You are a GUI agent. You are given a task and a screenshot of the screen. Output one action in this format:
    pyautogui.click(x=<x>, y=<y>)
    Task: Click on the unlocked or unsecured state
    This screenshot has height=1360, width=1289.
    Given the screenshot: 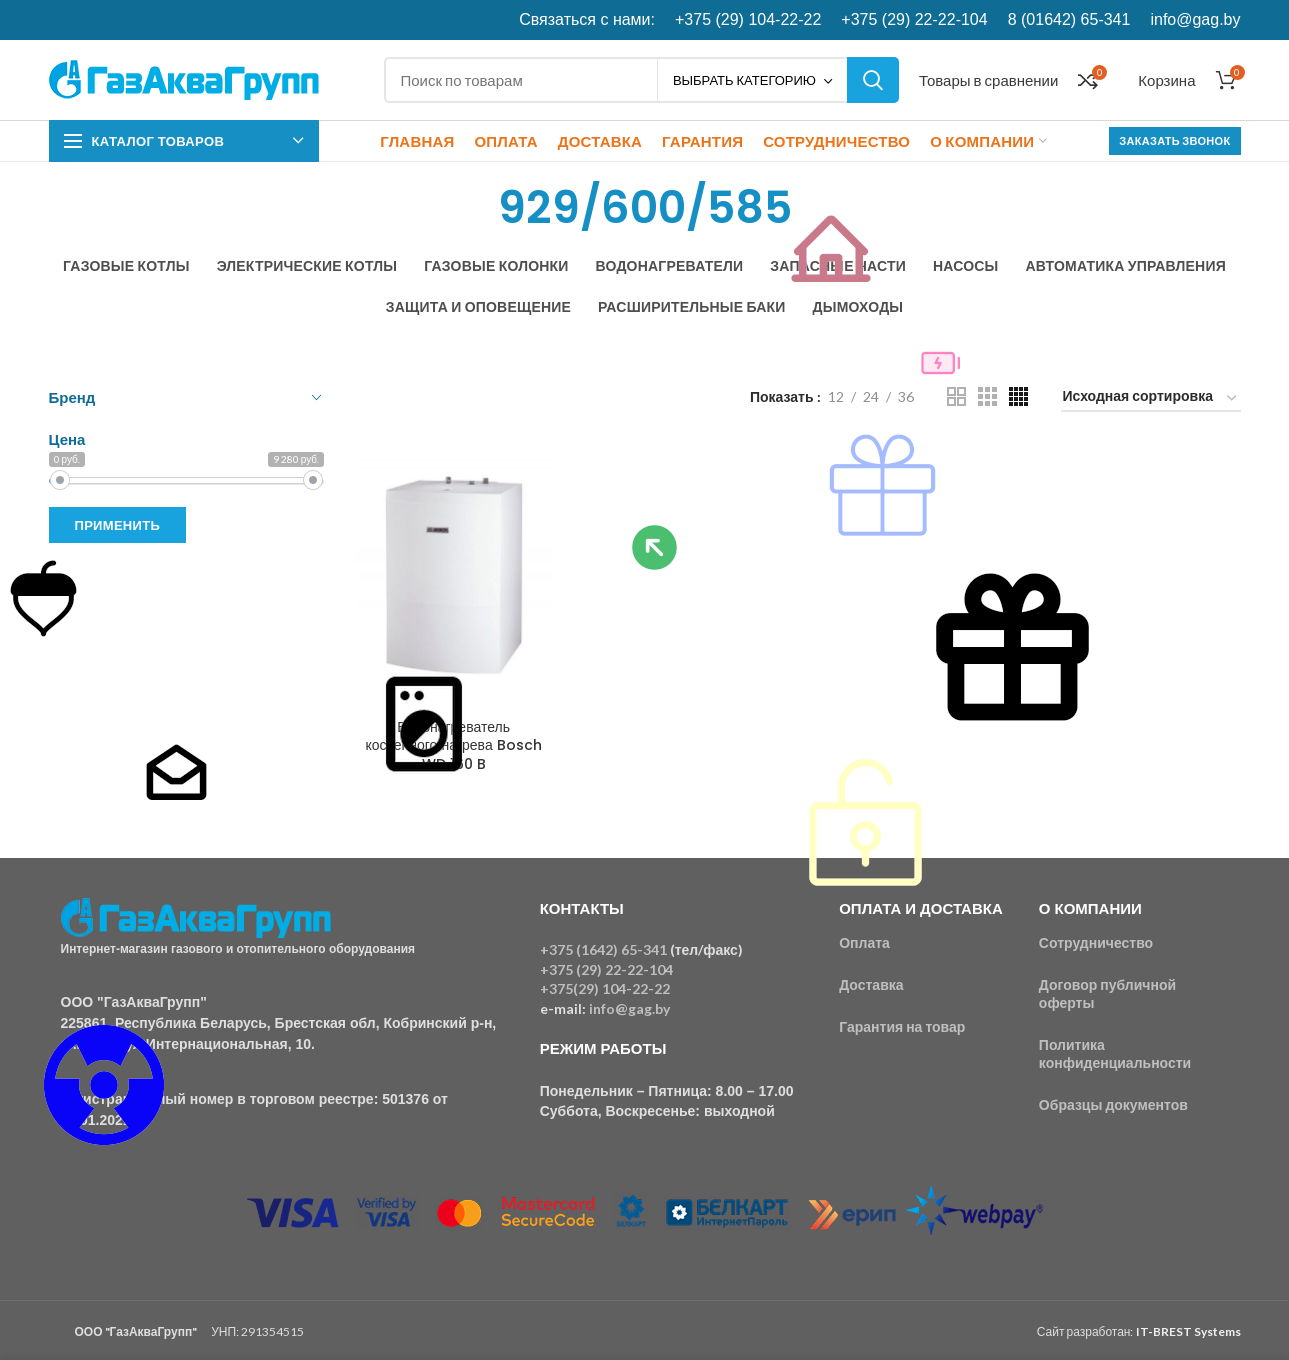 What is the action you would take?
    pyautogui.click(x=865, y=829)
    